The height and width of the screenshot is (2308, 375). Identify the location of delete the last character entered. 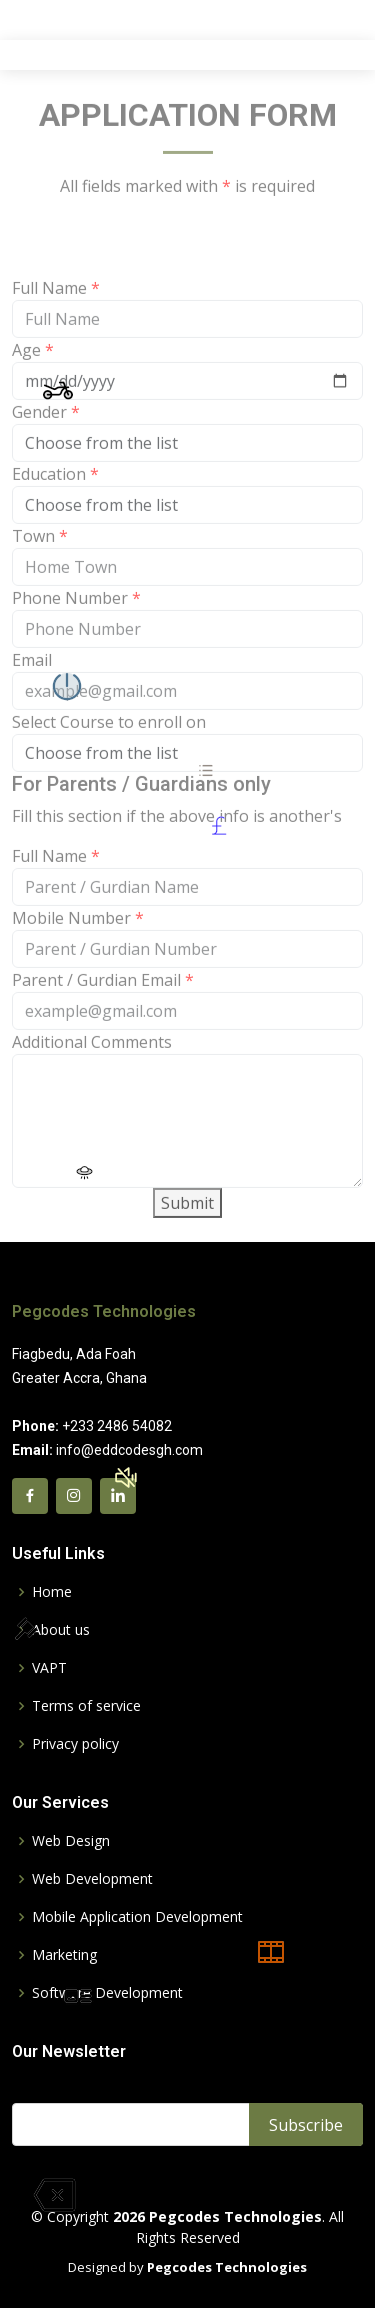
(56, 2195).